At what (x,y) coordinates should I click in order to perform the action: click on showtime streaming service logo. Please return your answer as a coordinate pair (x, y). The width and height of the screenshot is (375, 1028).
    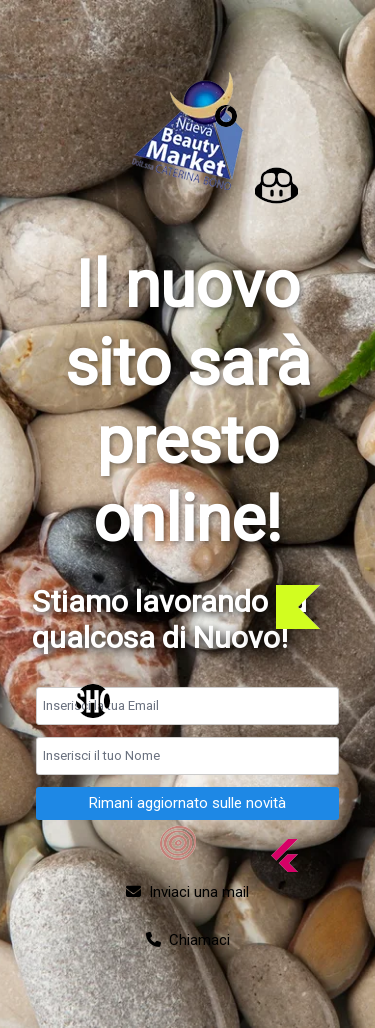
    Looking at the image, I should click on (93, 701).